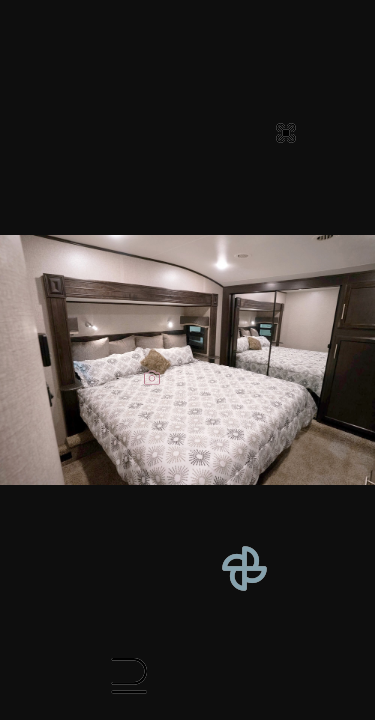  I want to click on indicates a superset mathematical relationship, so click(128, 676).